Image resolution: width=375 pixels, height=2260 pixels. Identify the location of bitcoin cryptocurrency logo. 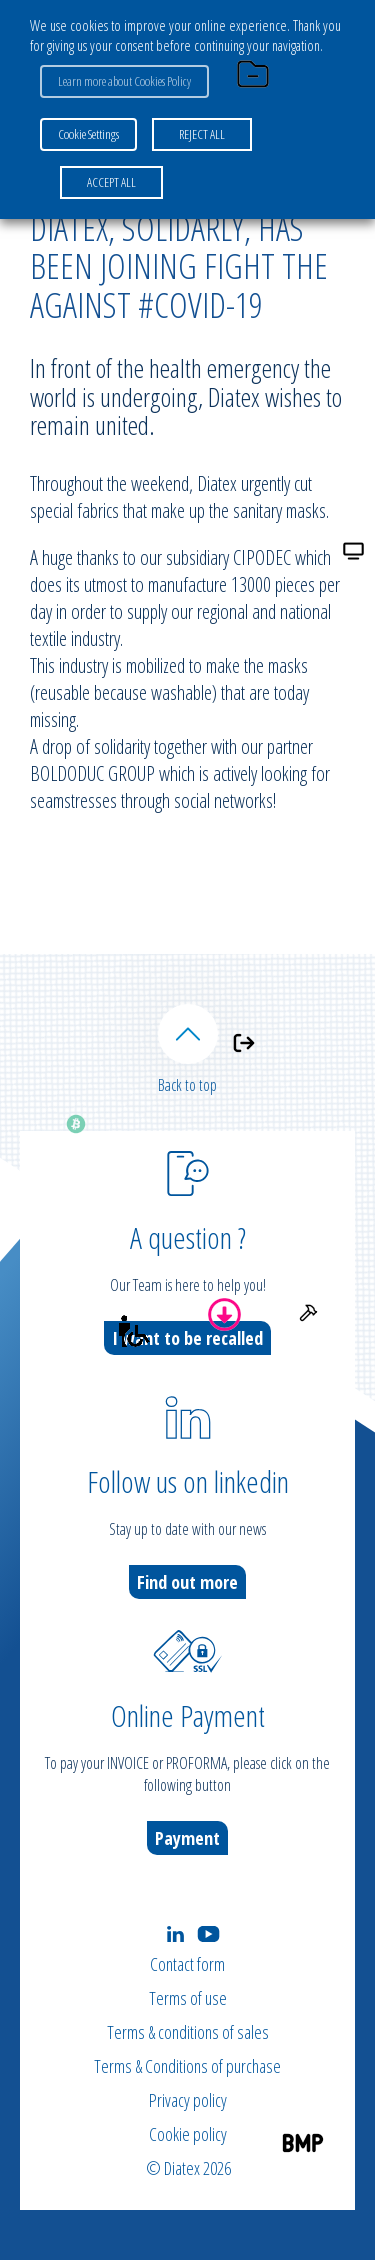
(76, 1124).